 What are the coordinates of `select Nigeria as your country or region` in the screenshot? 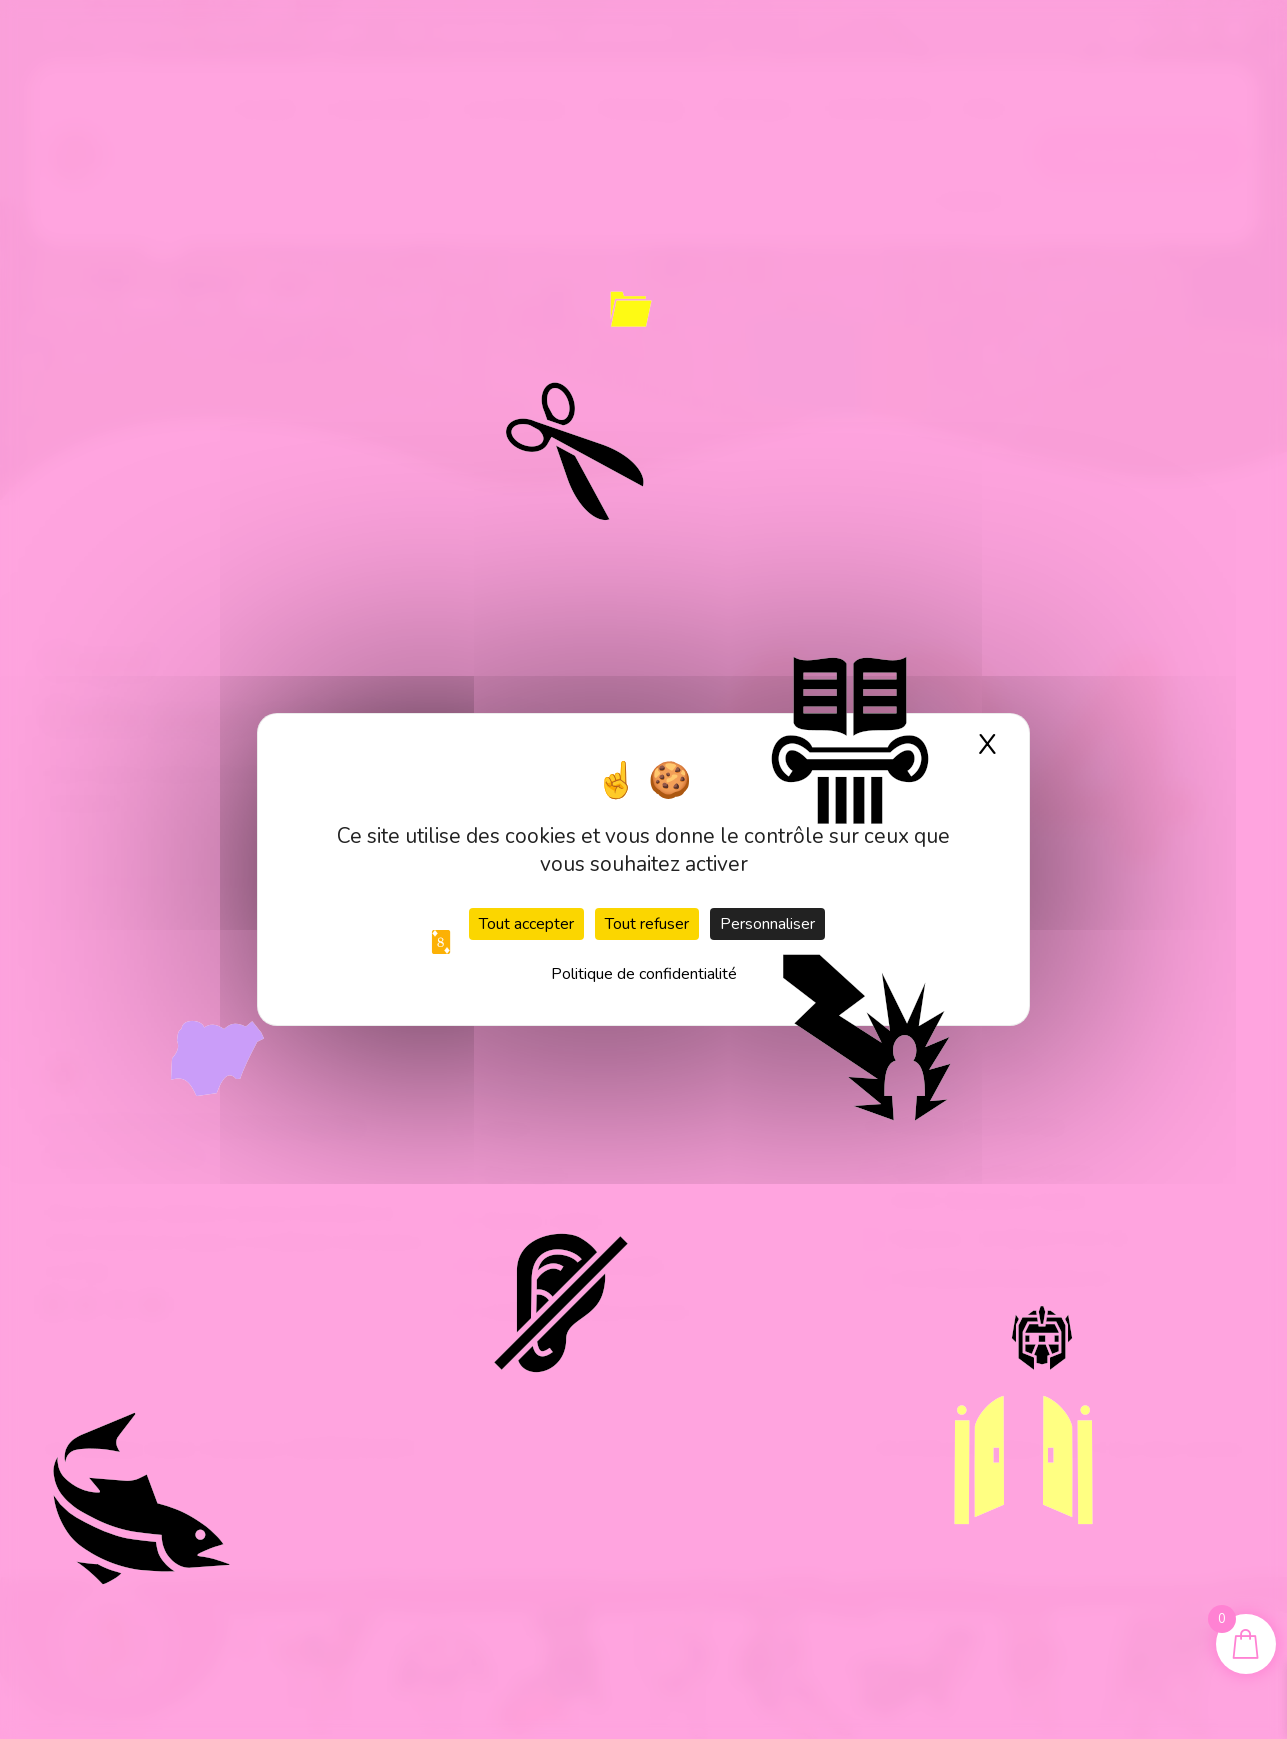 It's located at (217, 1058).